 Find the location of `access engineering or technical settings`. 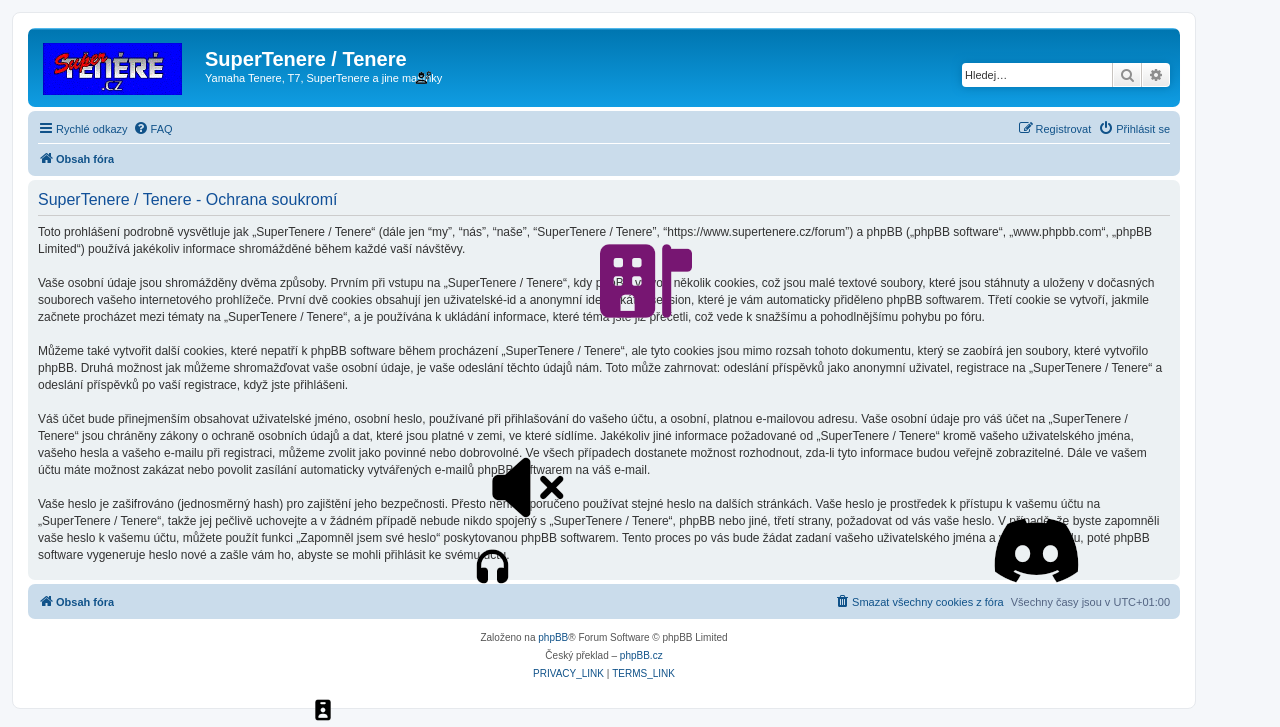

access engineering or technical settings is located at coordinates (423, 77).